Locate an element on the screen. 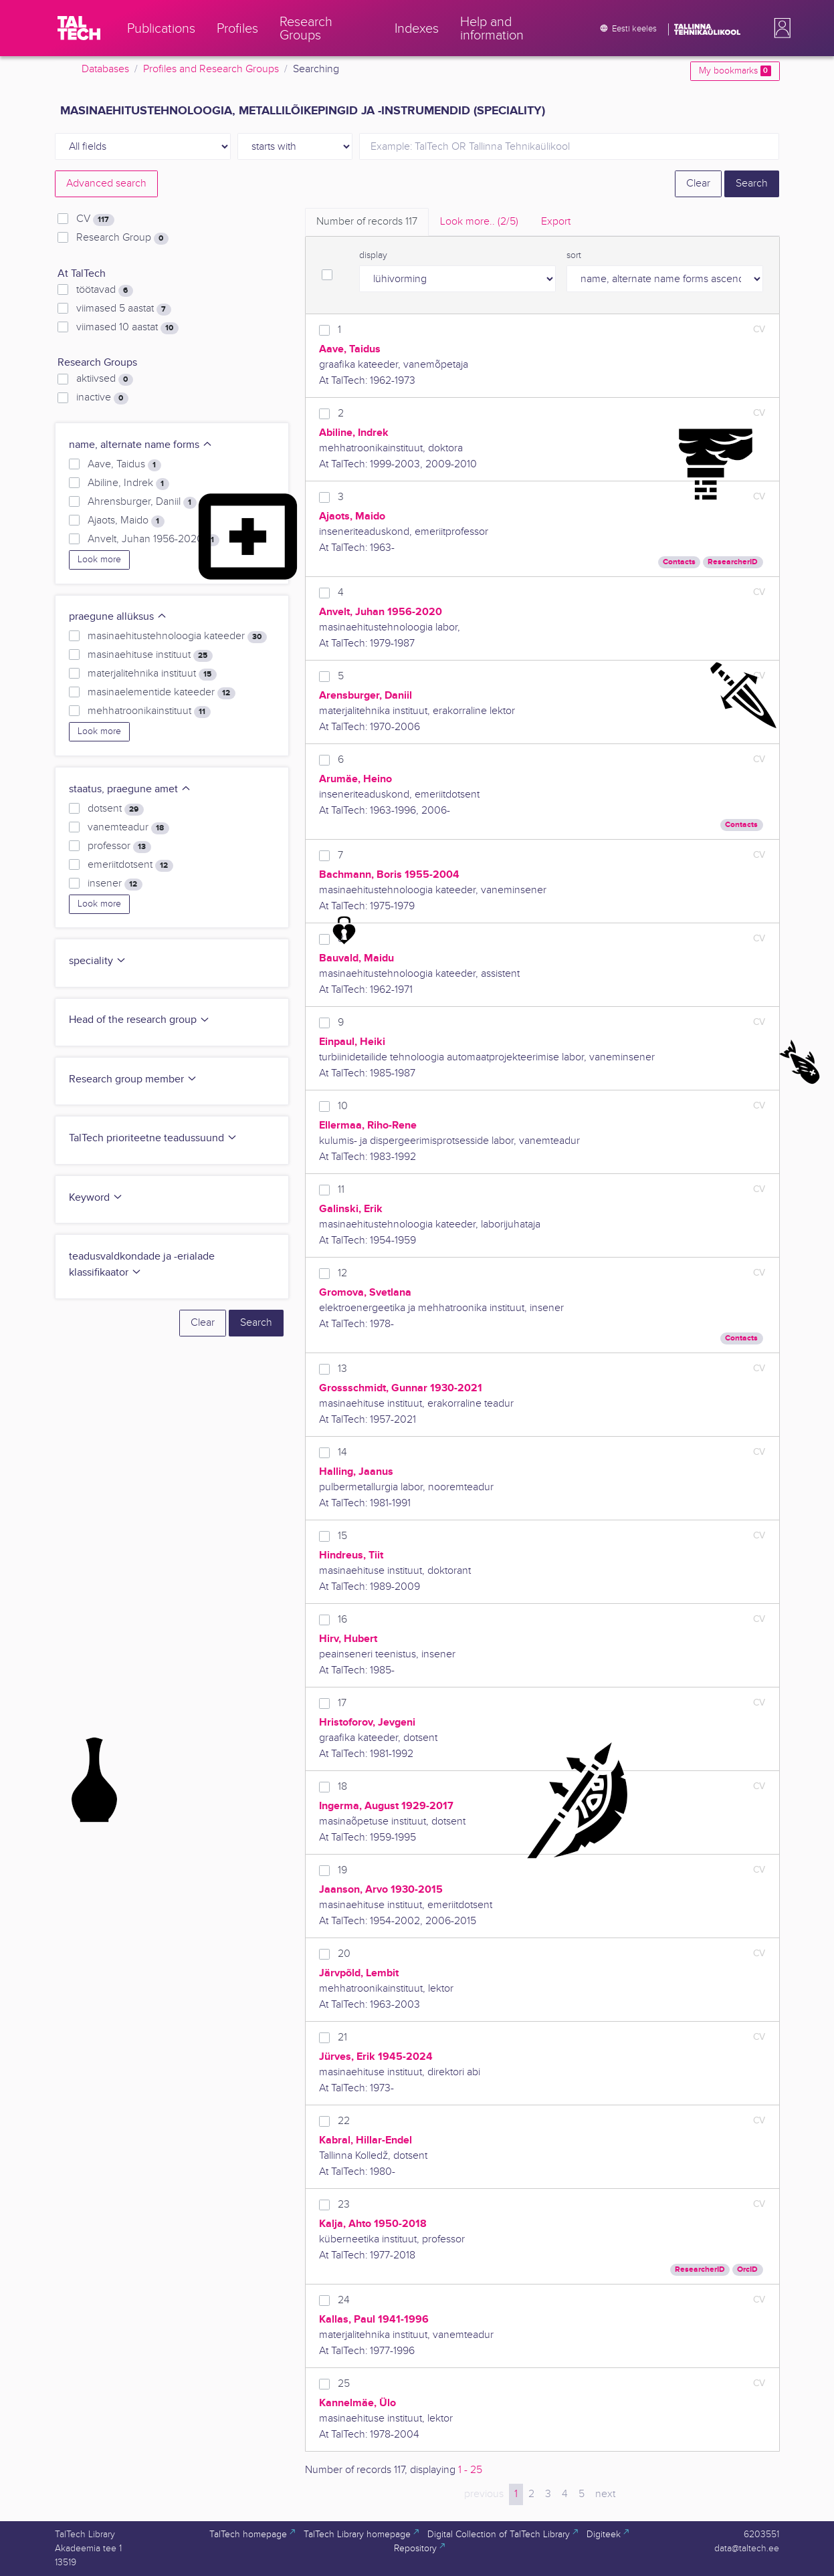 The image size is (834, 2576). indicates a food item or meal in a cooking game is located at coordinates (799, 1062).